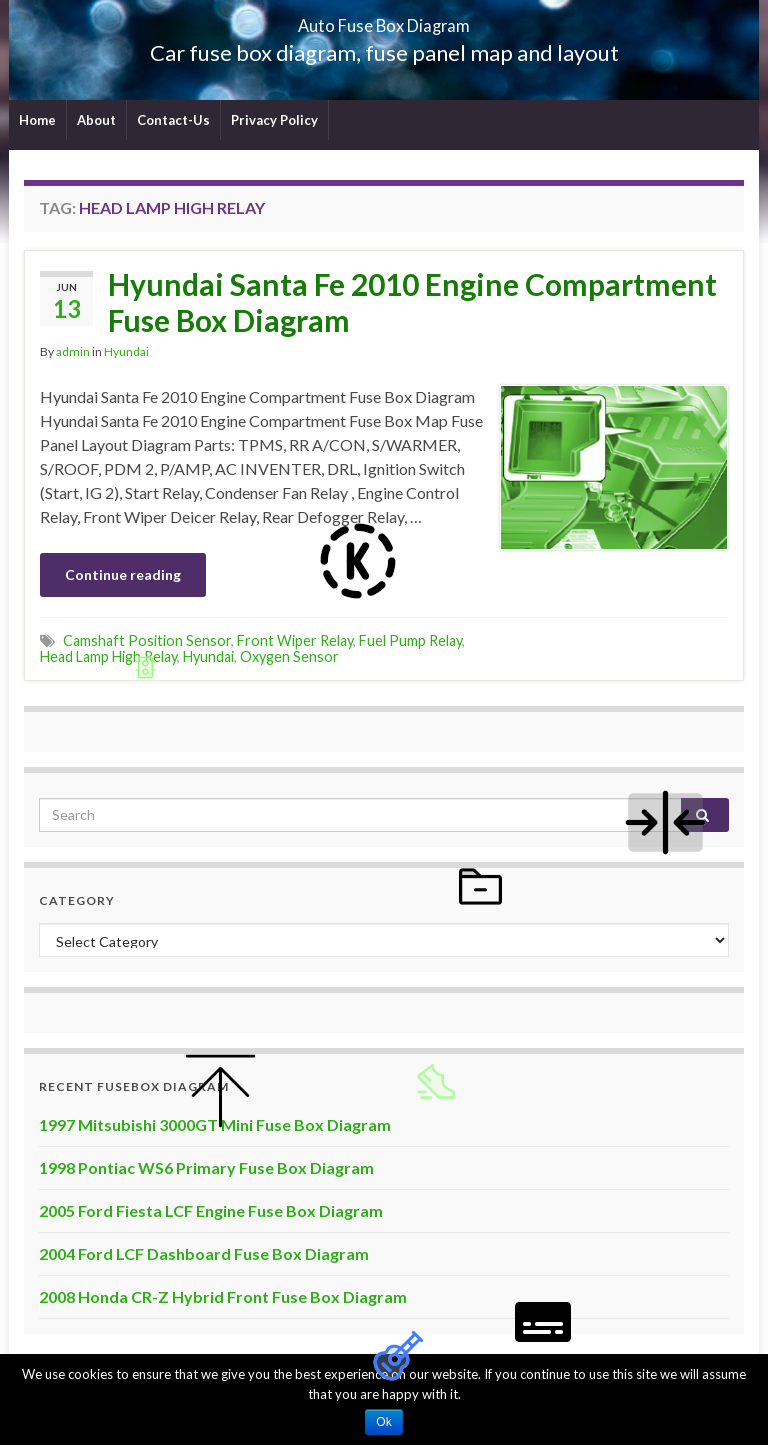 This screenshot has height=1445, width=768. What do you see at coordinates (543, 1322) in the screenshot?
I see `enable subtitles or closed captions` at bounding box center [543, 1322].